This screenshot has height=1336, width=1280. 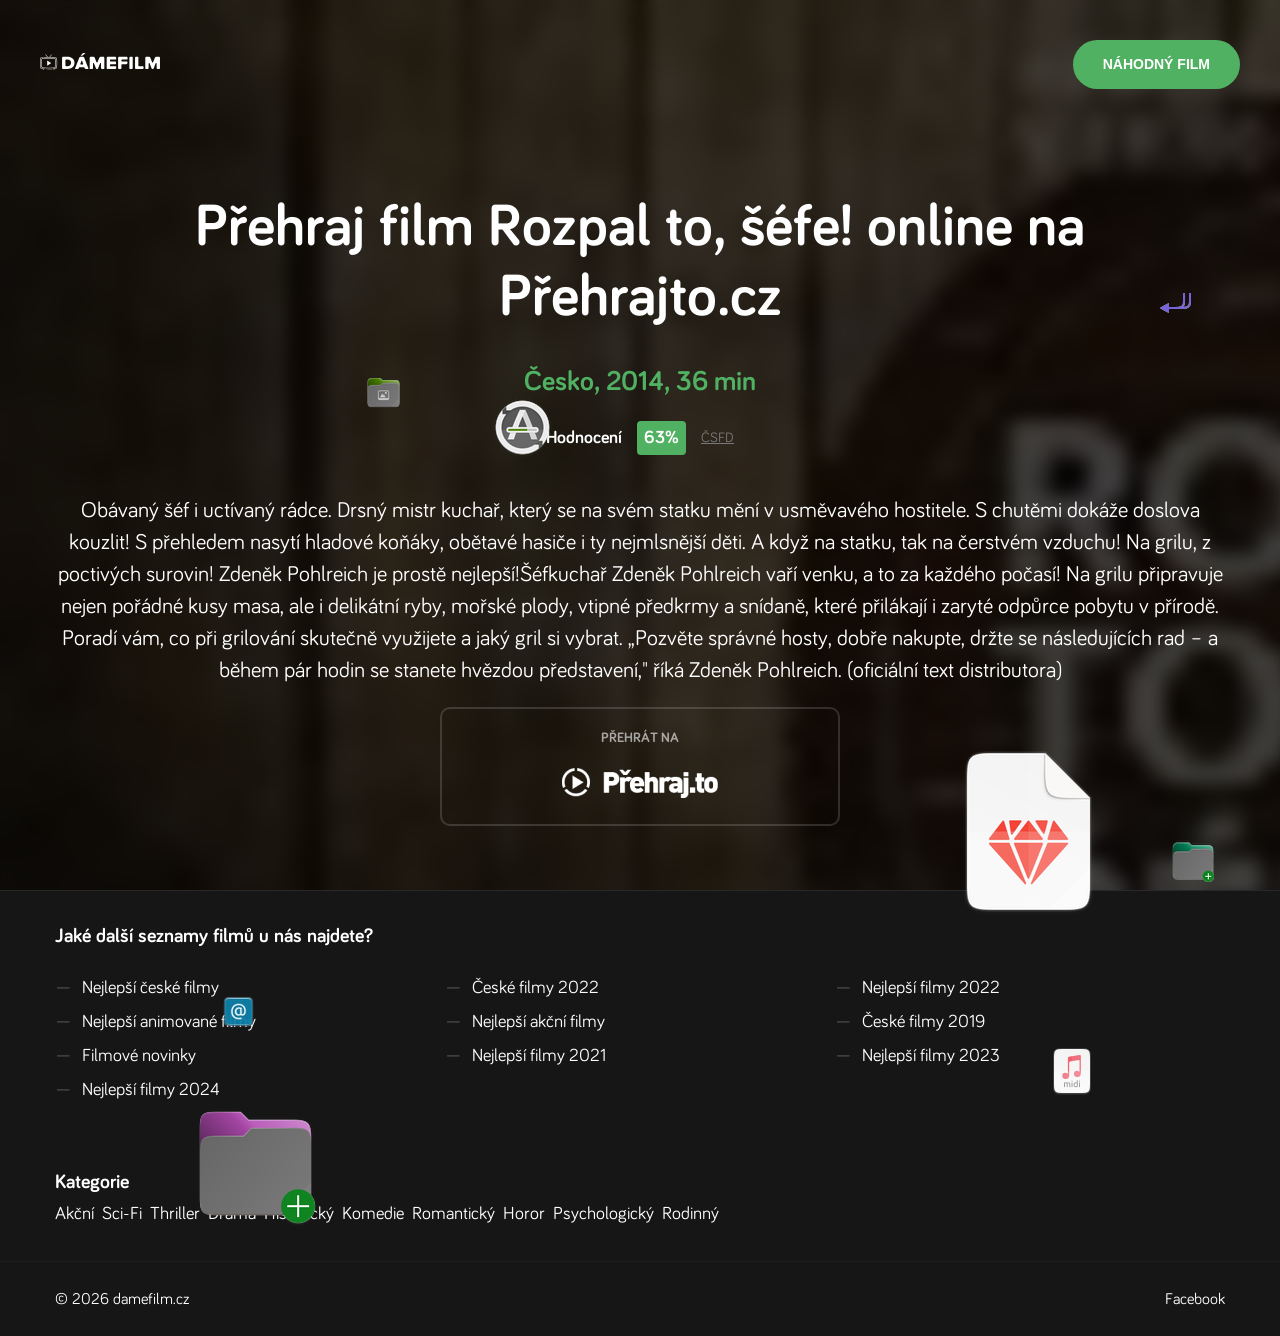 What do you see at coordinates (255, 1163) in the screenshot?
I see `create a new folder` at bounding box center [255, 1163].